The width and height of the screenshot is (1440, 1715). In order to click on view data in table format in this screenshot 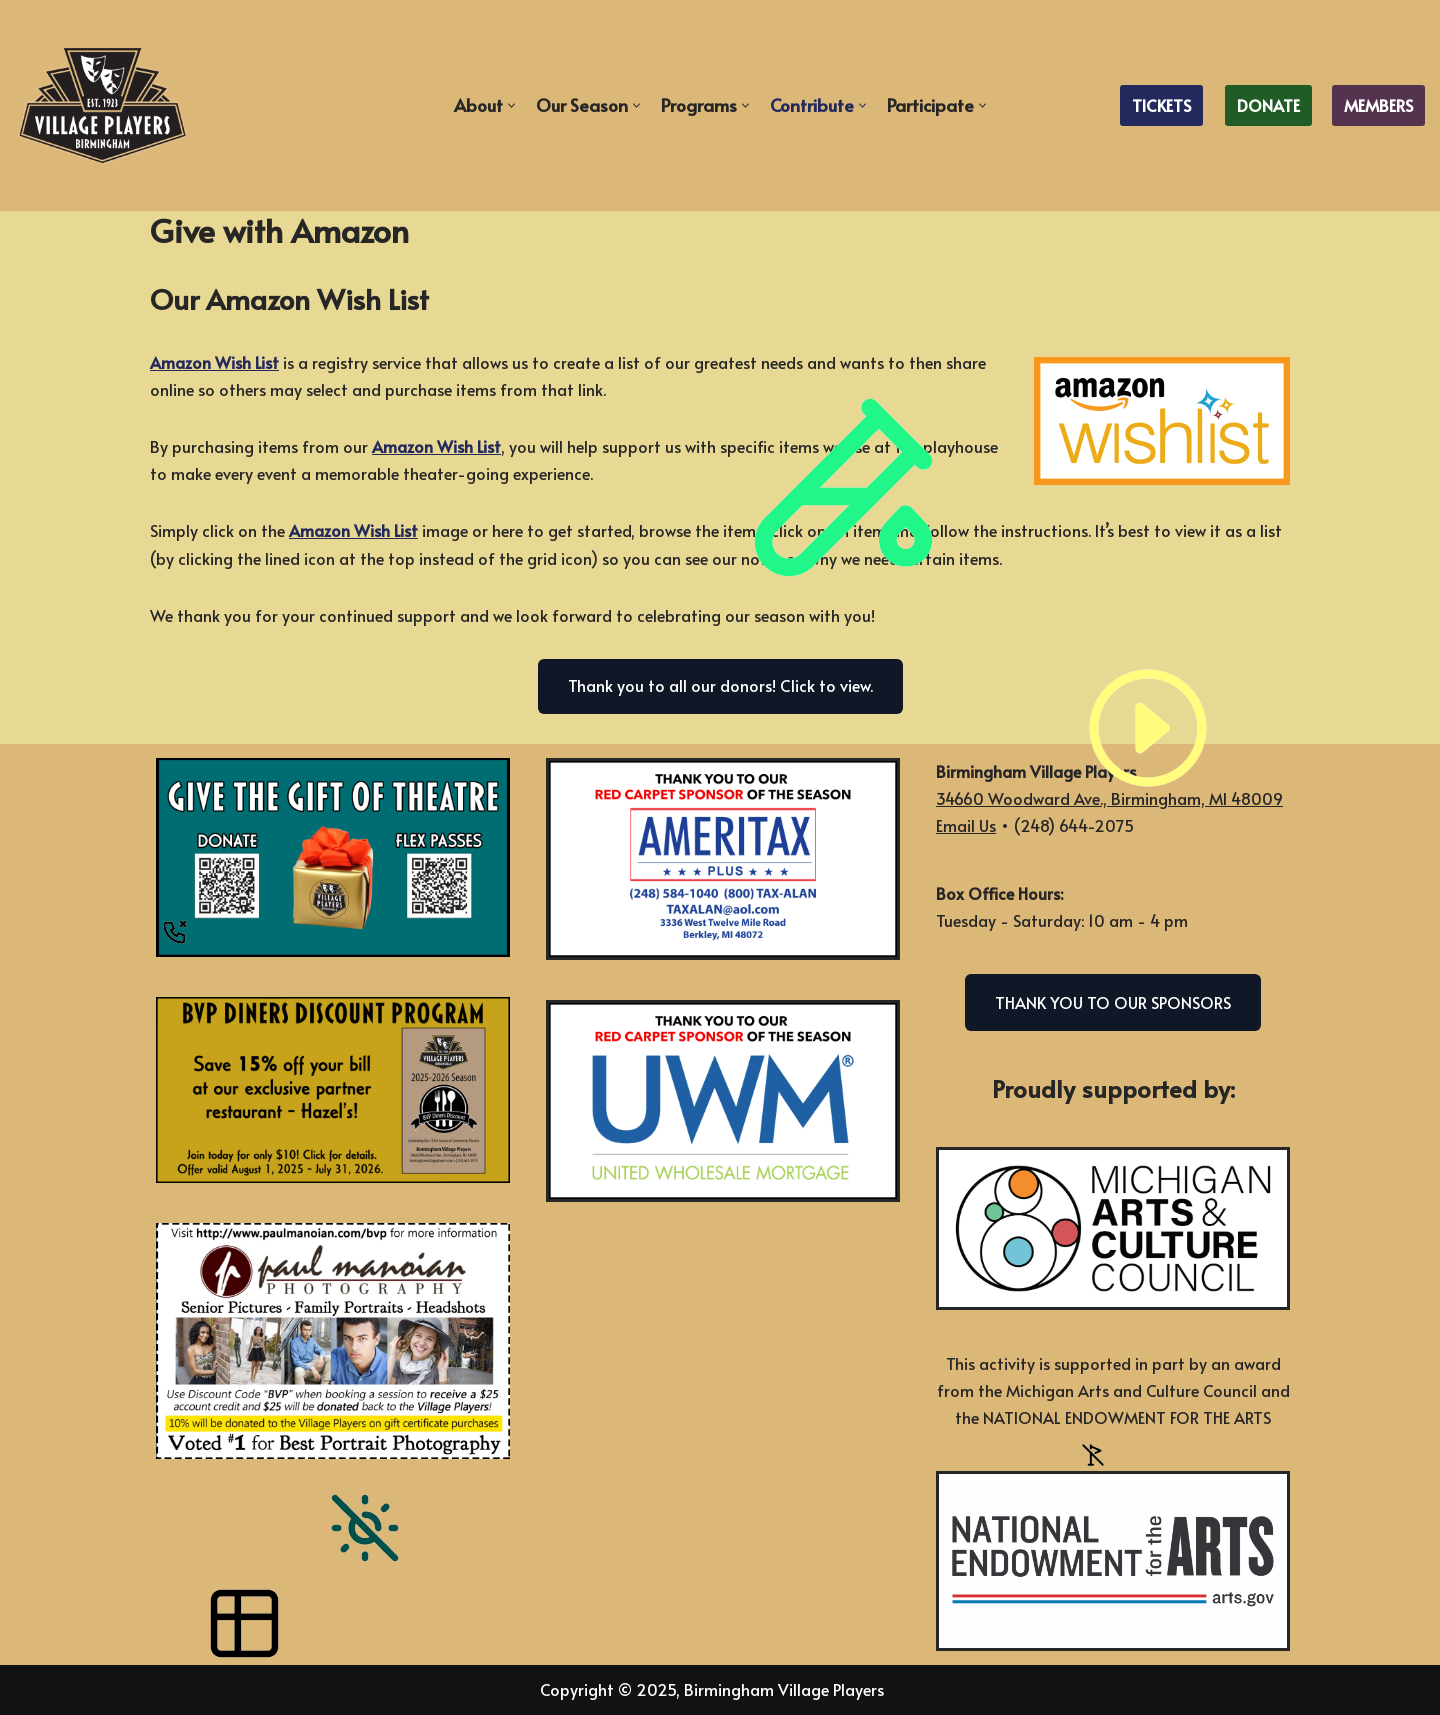, I will do `click(244, 1623)`.